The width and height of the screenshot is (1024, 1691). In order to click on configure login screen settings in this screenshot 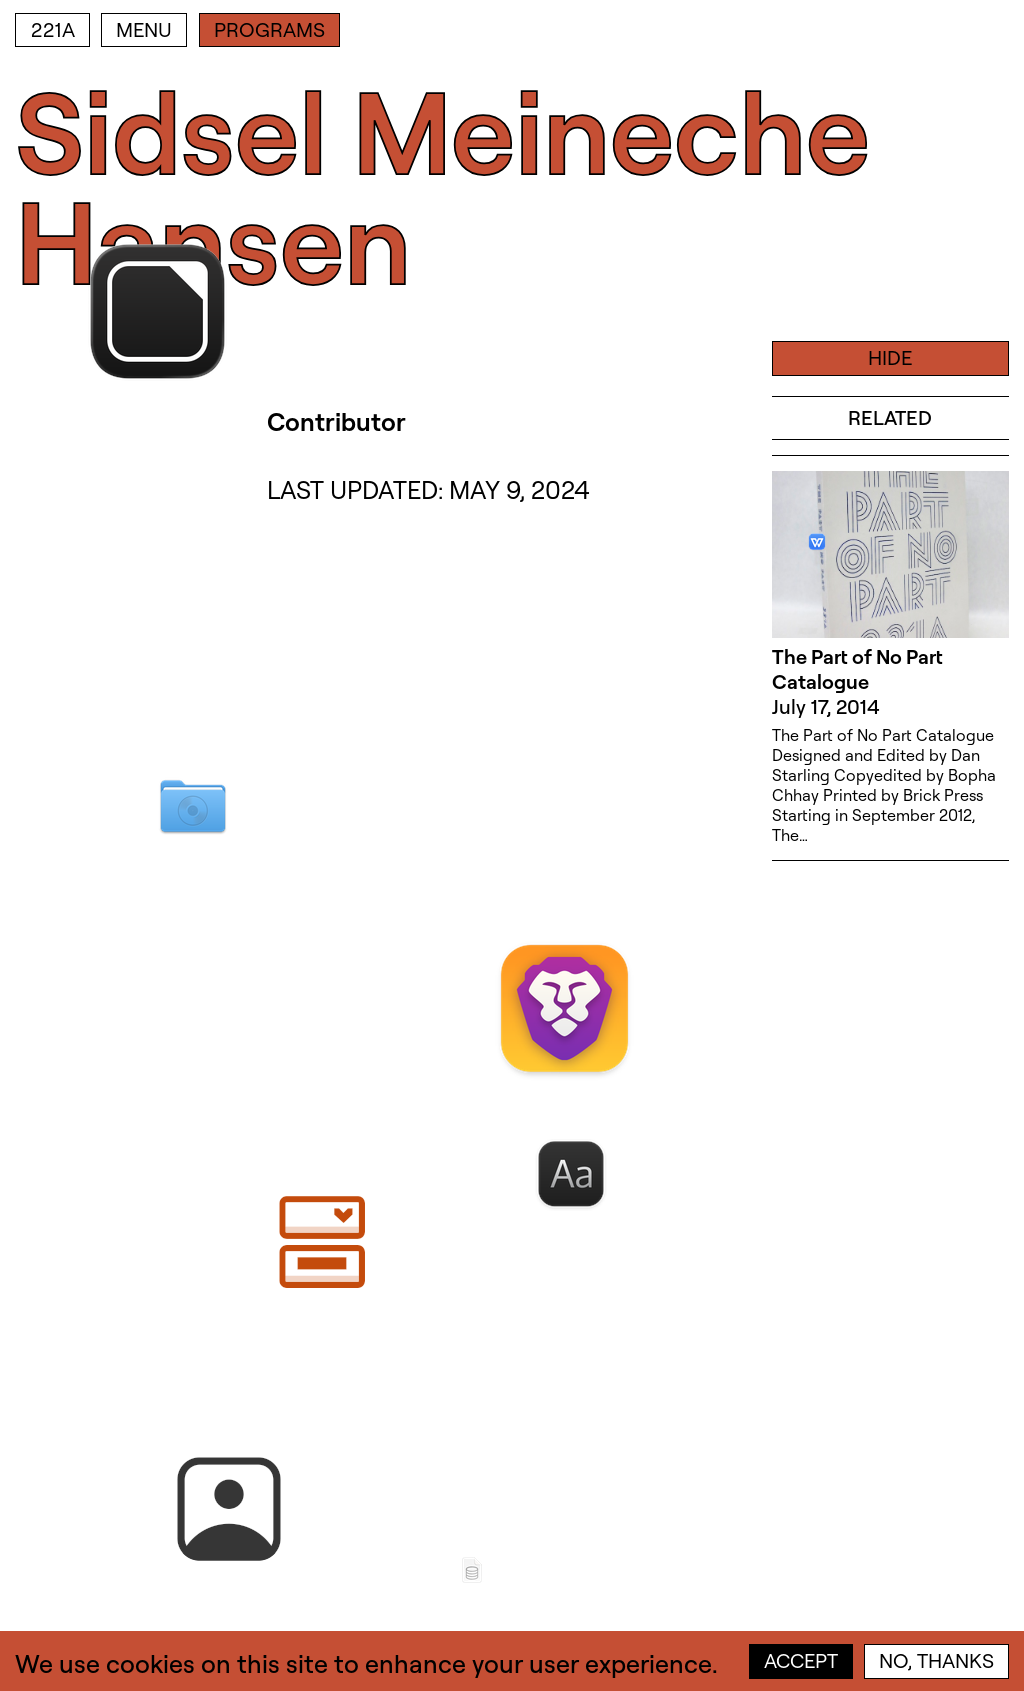, I will do `click(229, 1509)`.